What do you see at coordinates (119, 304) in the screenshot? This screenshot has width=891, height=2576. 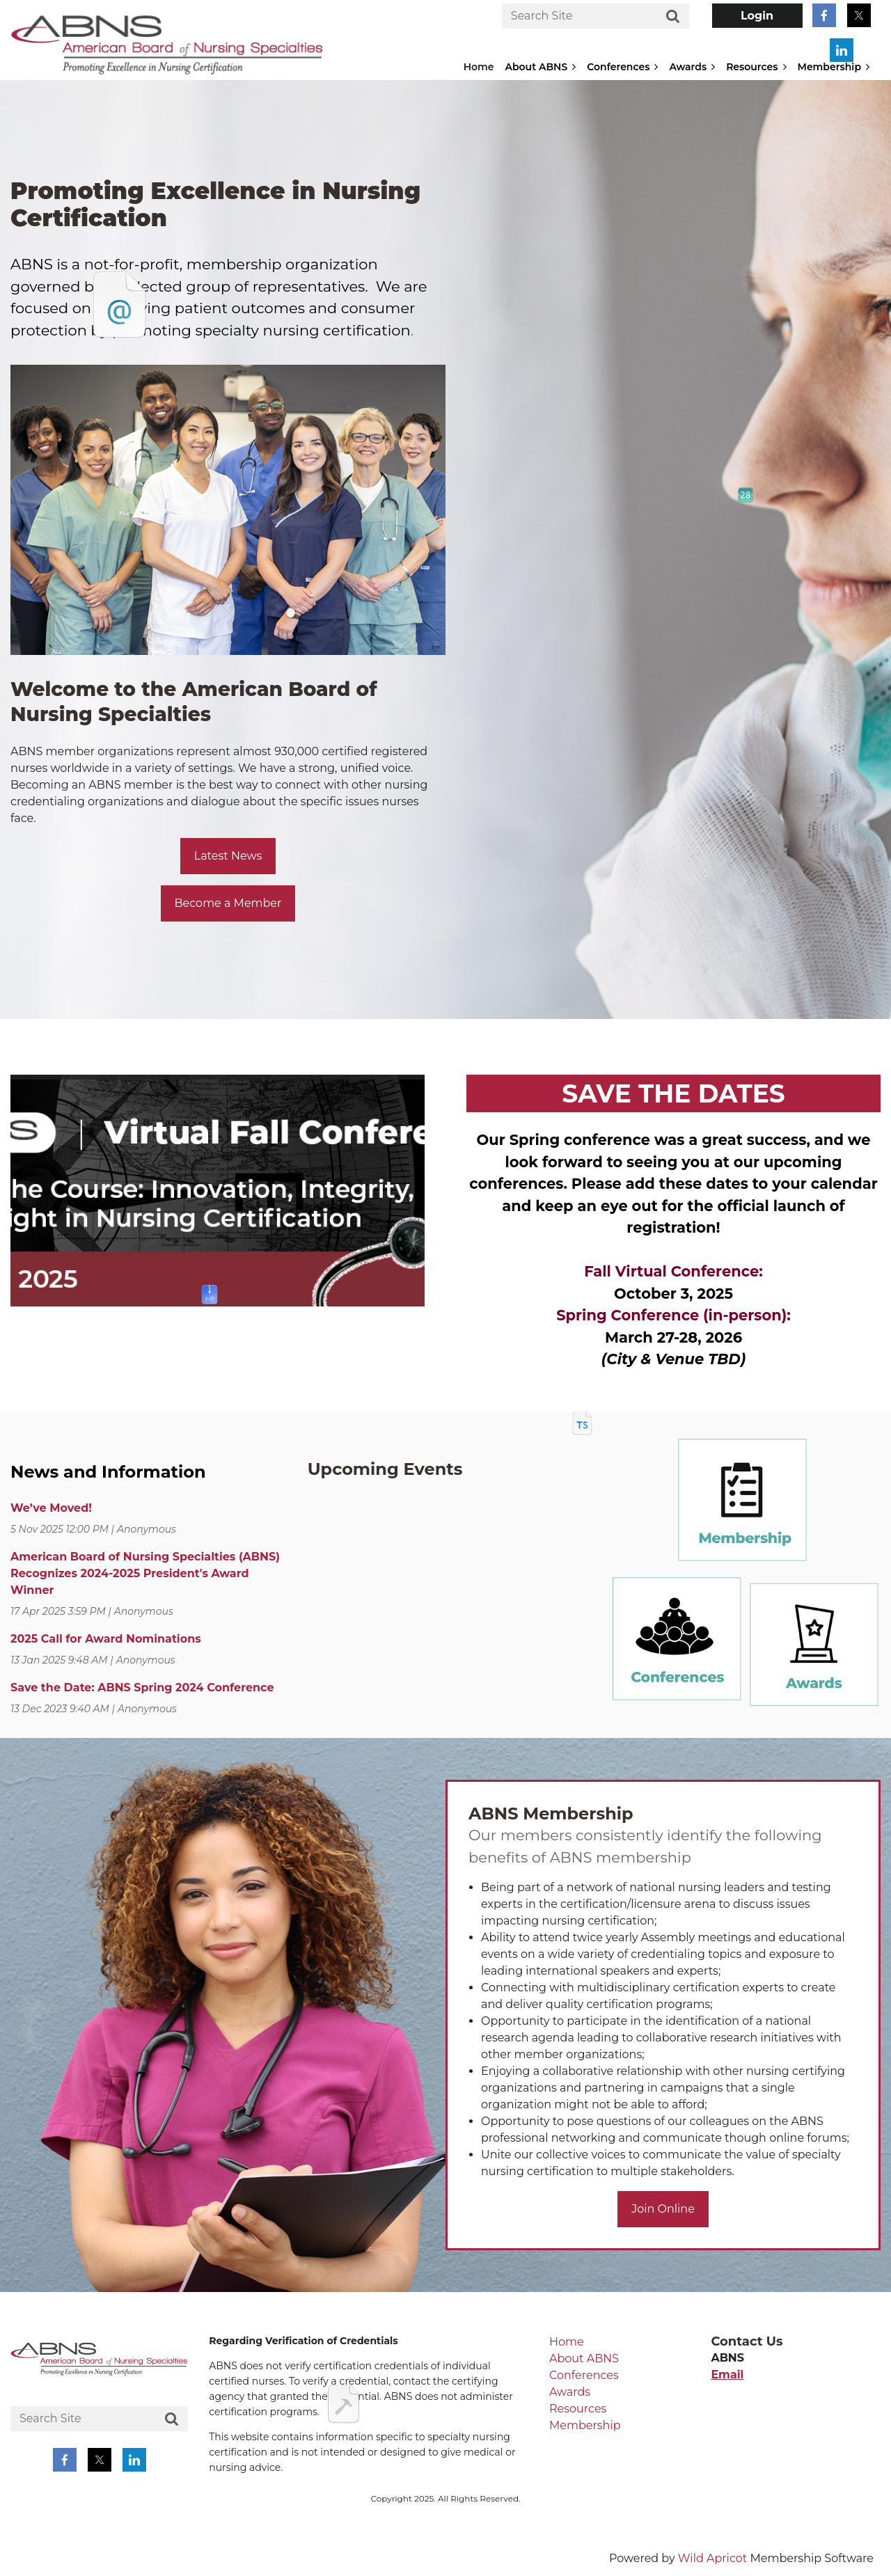 I see `an email message file or .eml attachment` at bounding box center [119, 304].